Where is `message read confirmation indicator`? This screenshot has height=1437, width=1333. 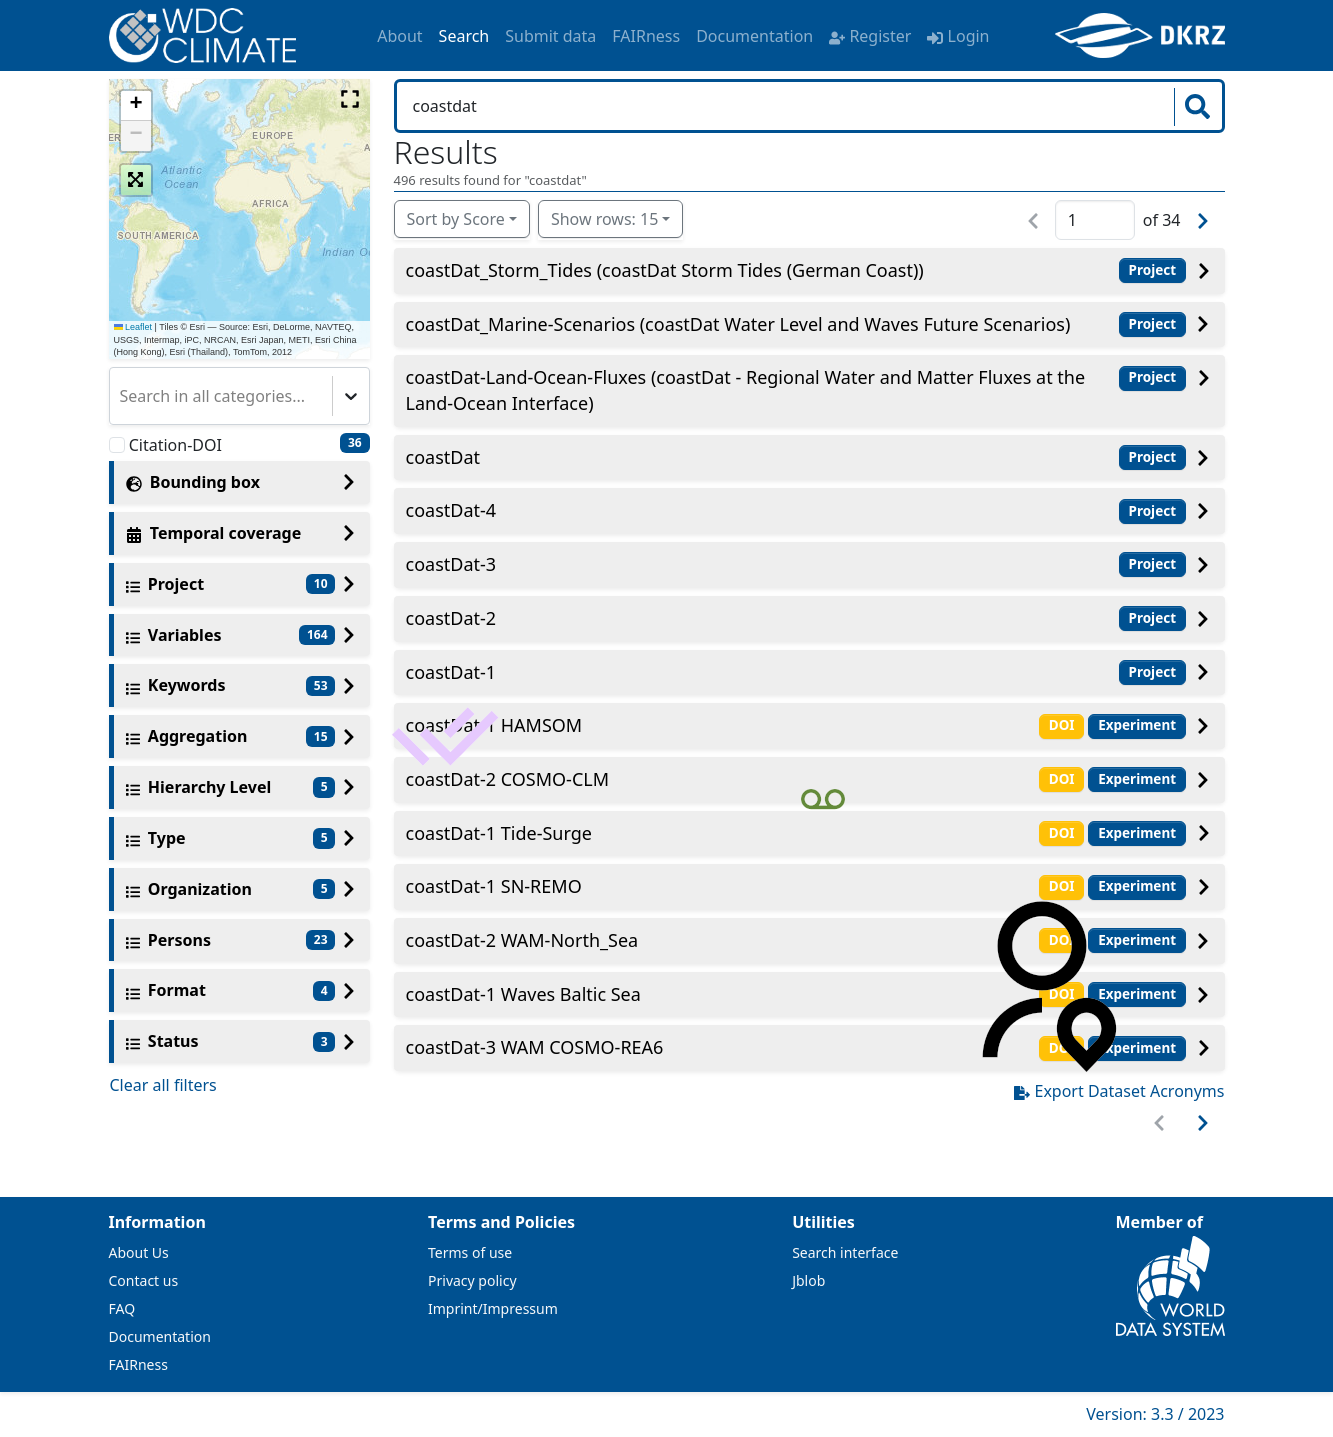
message read confirmation indicator is located at coordinates (445, 736).